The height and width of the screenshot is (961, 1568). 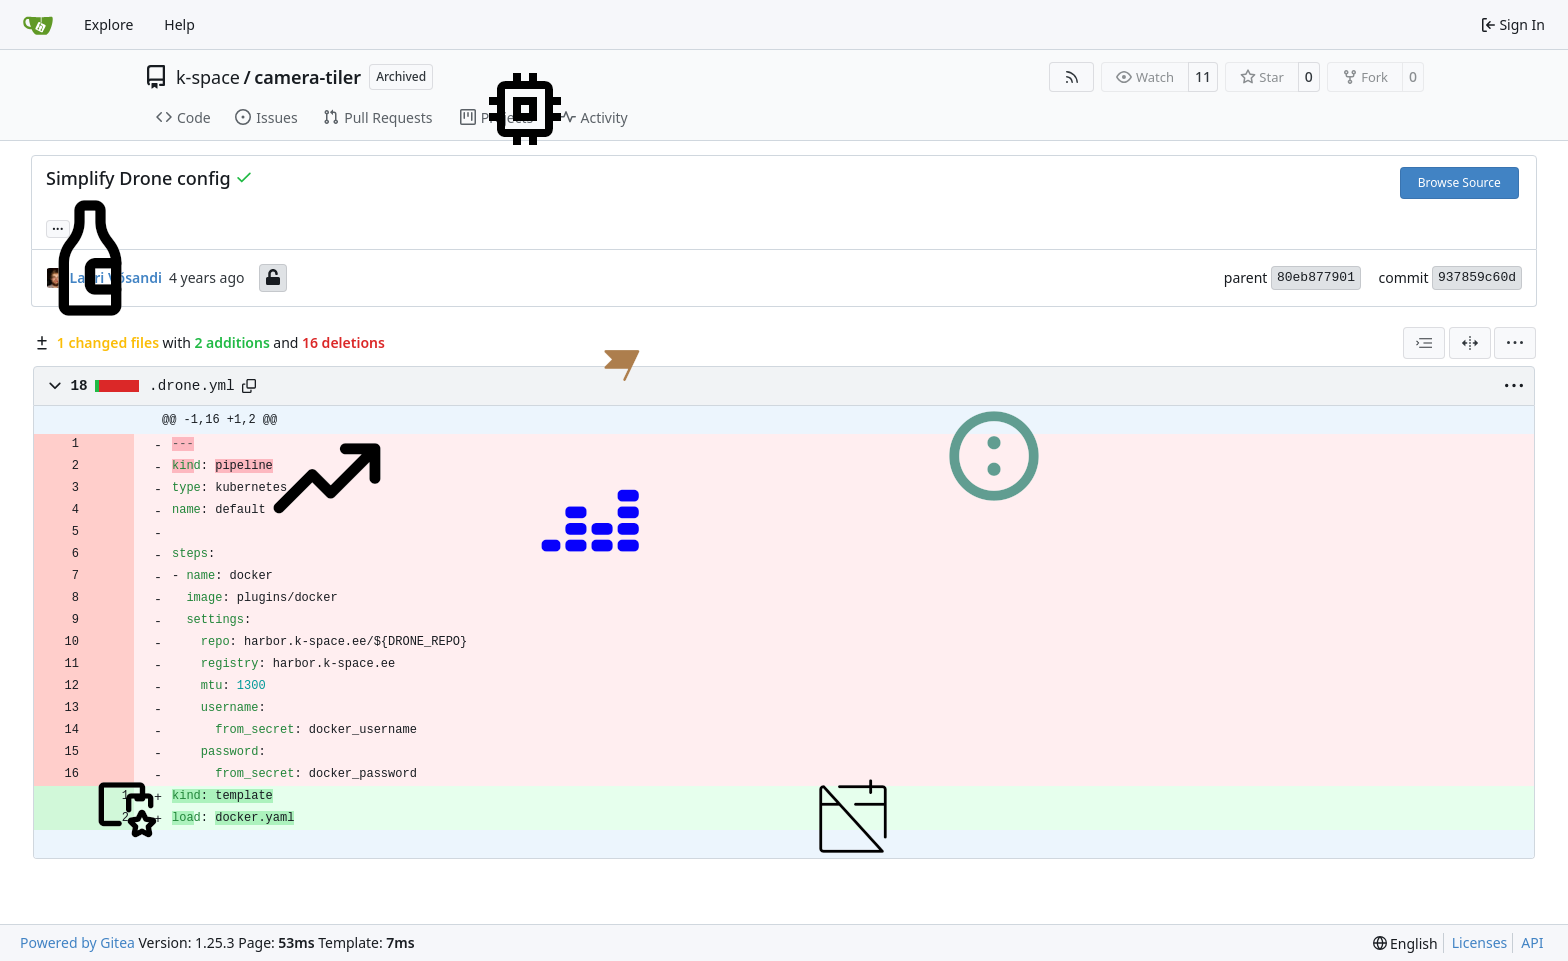 What do you see at coordinates (90, 258) in the screenshot?
I see `browse wine selection` at bounding box center [90, 258].